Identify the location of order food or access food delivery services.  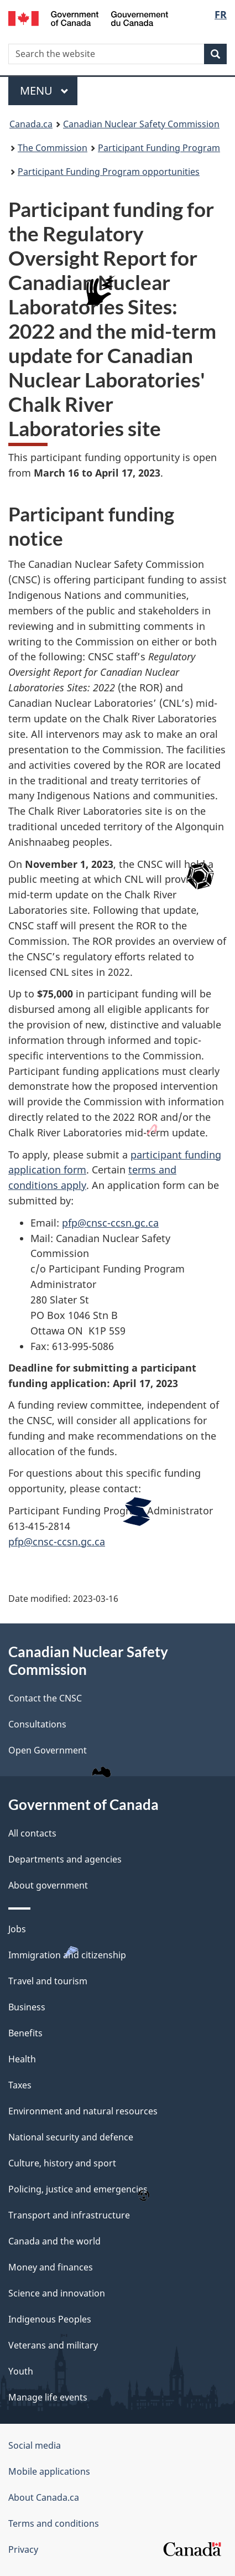
(71, 1952).